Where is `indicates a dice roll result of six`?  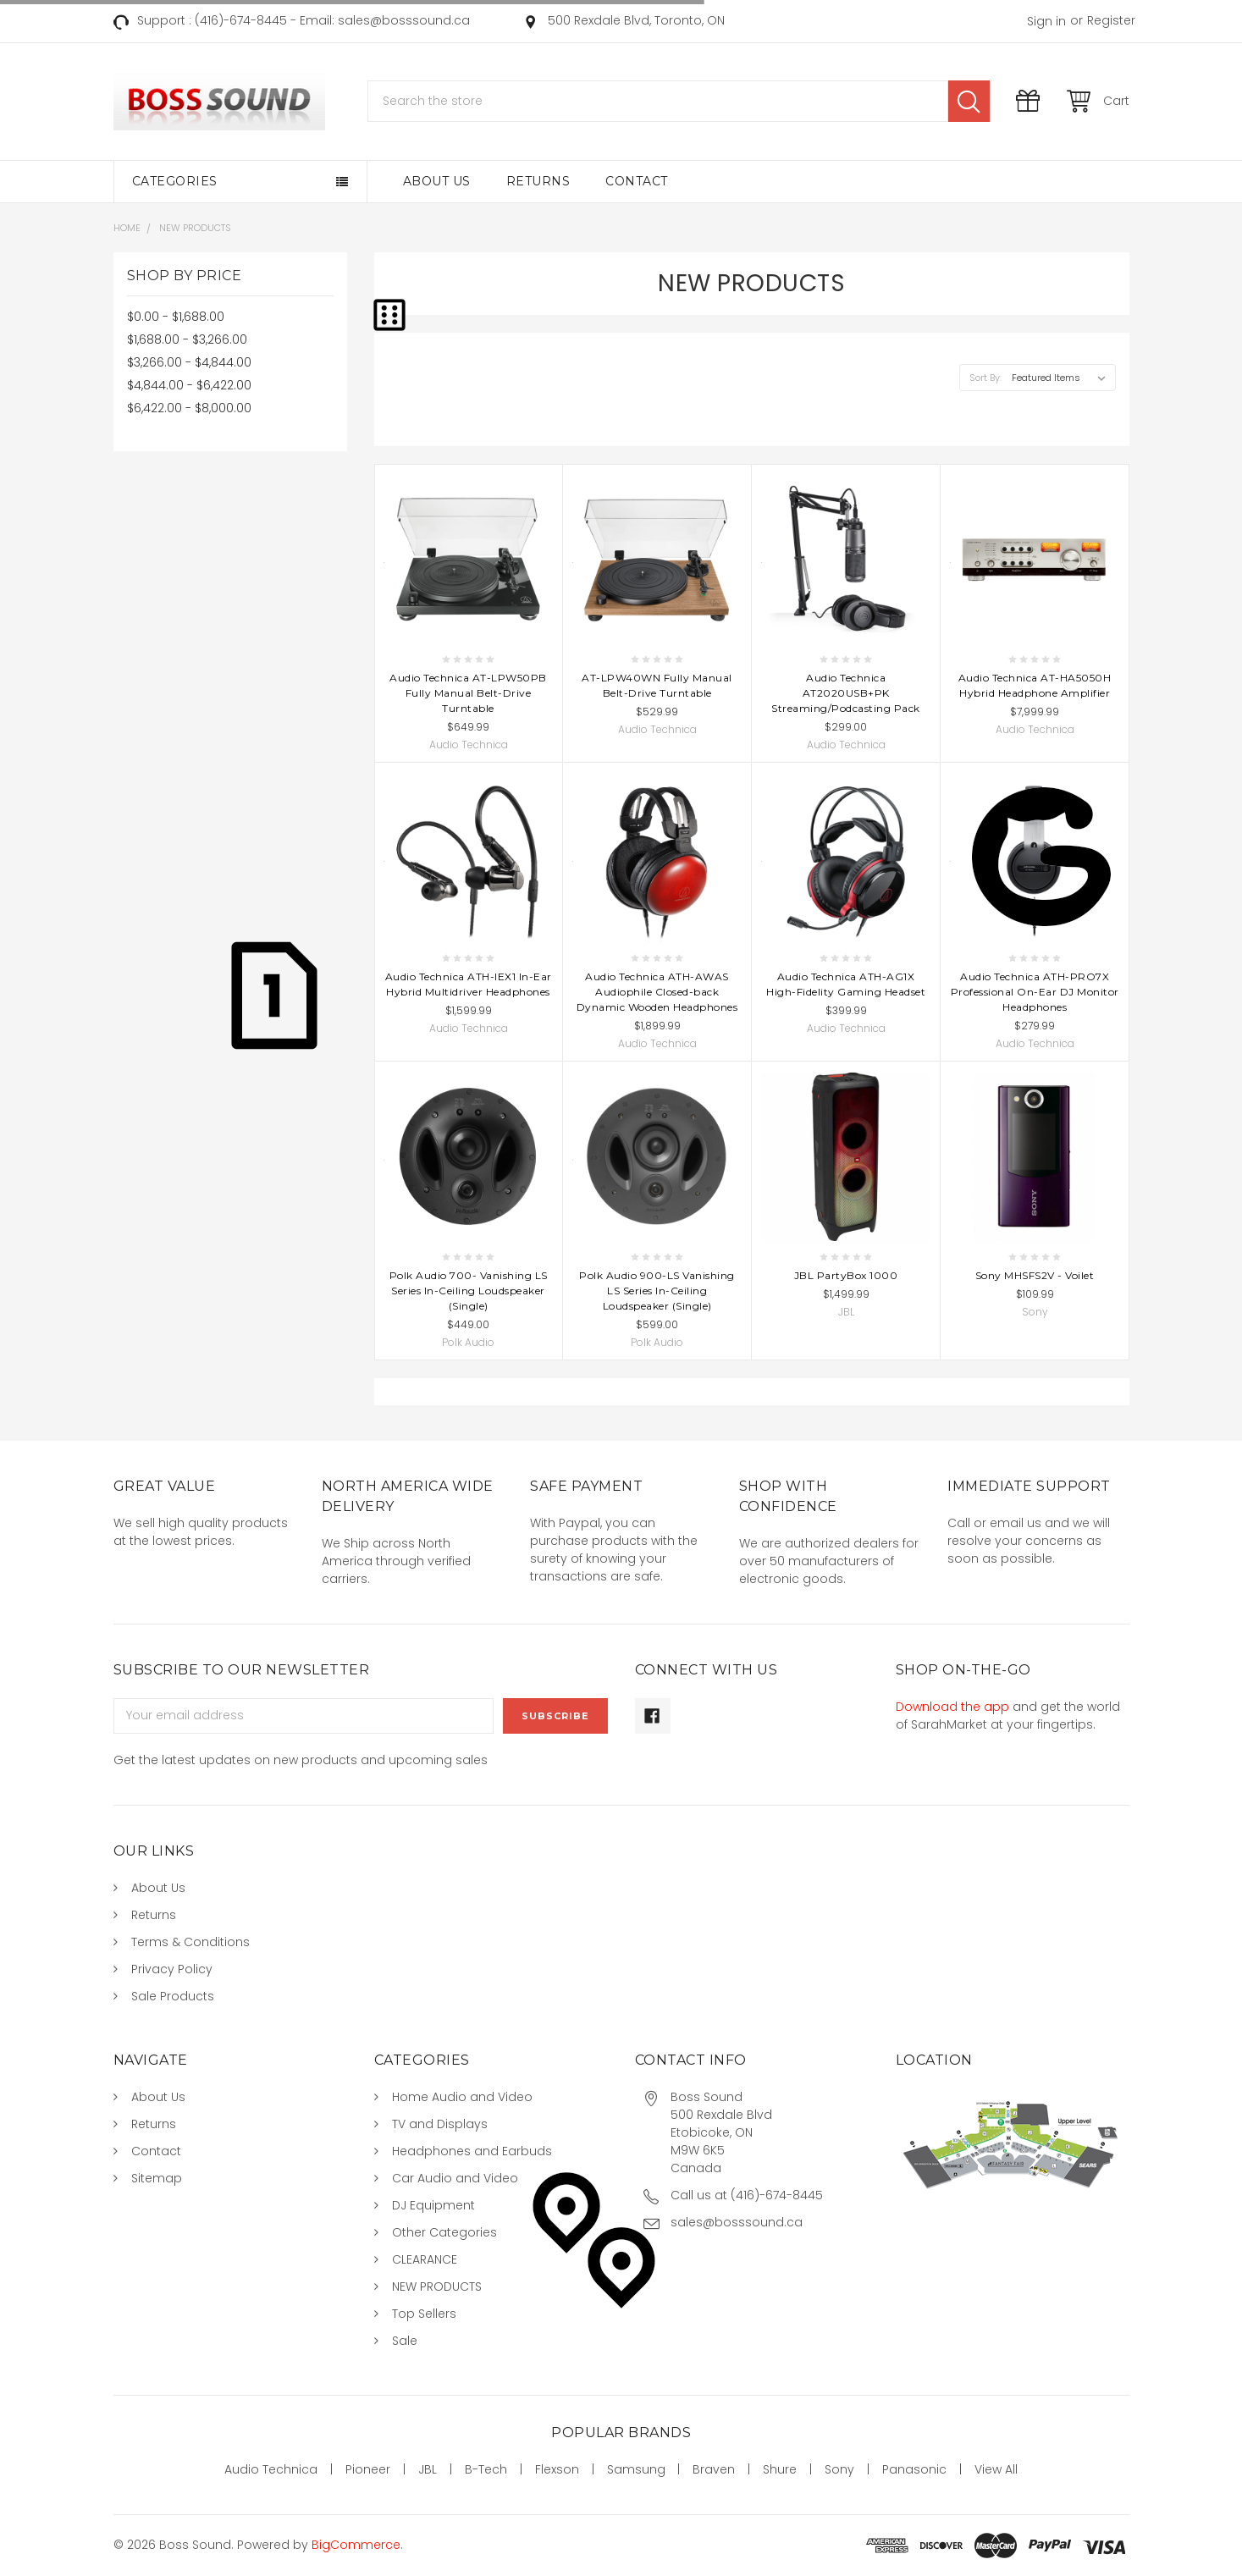 indicates a dice roll result of six is located at coordinates (389, 315).